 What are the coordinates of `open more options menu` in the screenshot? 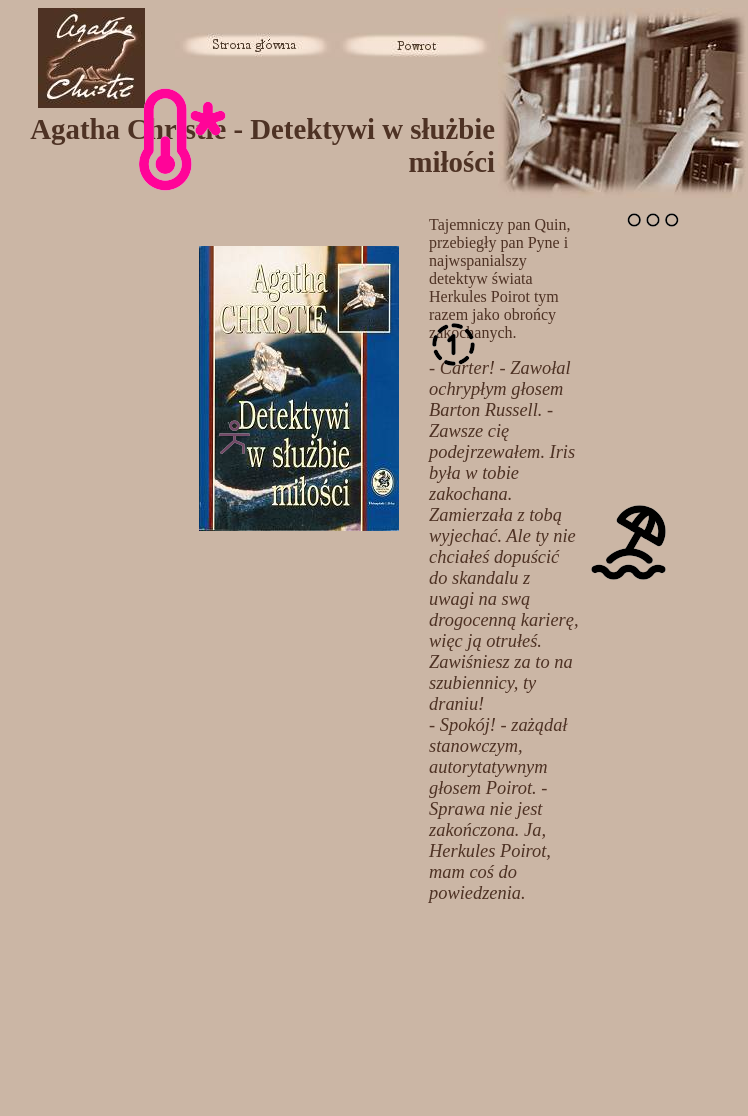 It's located at (653, 220).